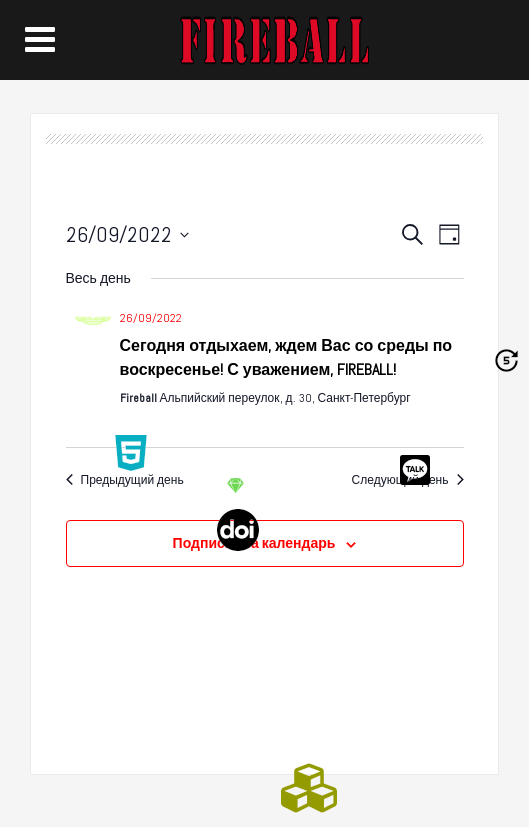  What do you see at coordinates (235, 485) in the screenshot?
I see `open Sketch design app` at bounding box center [235, 485].